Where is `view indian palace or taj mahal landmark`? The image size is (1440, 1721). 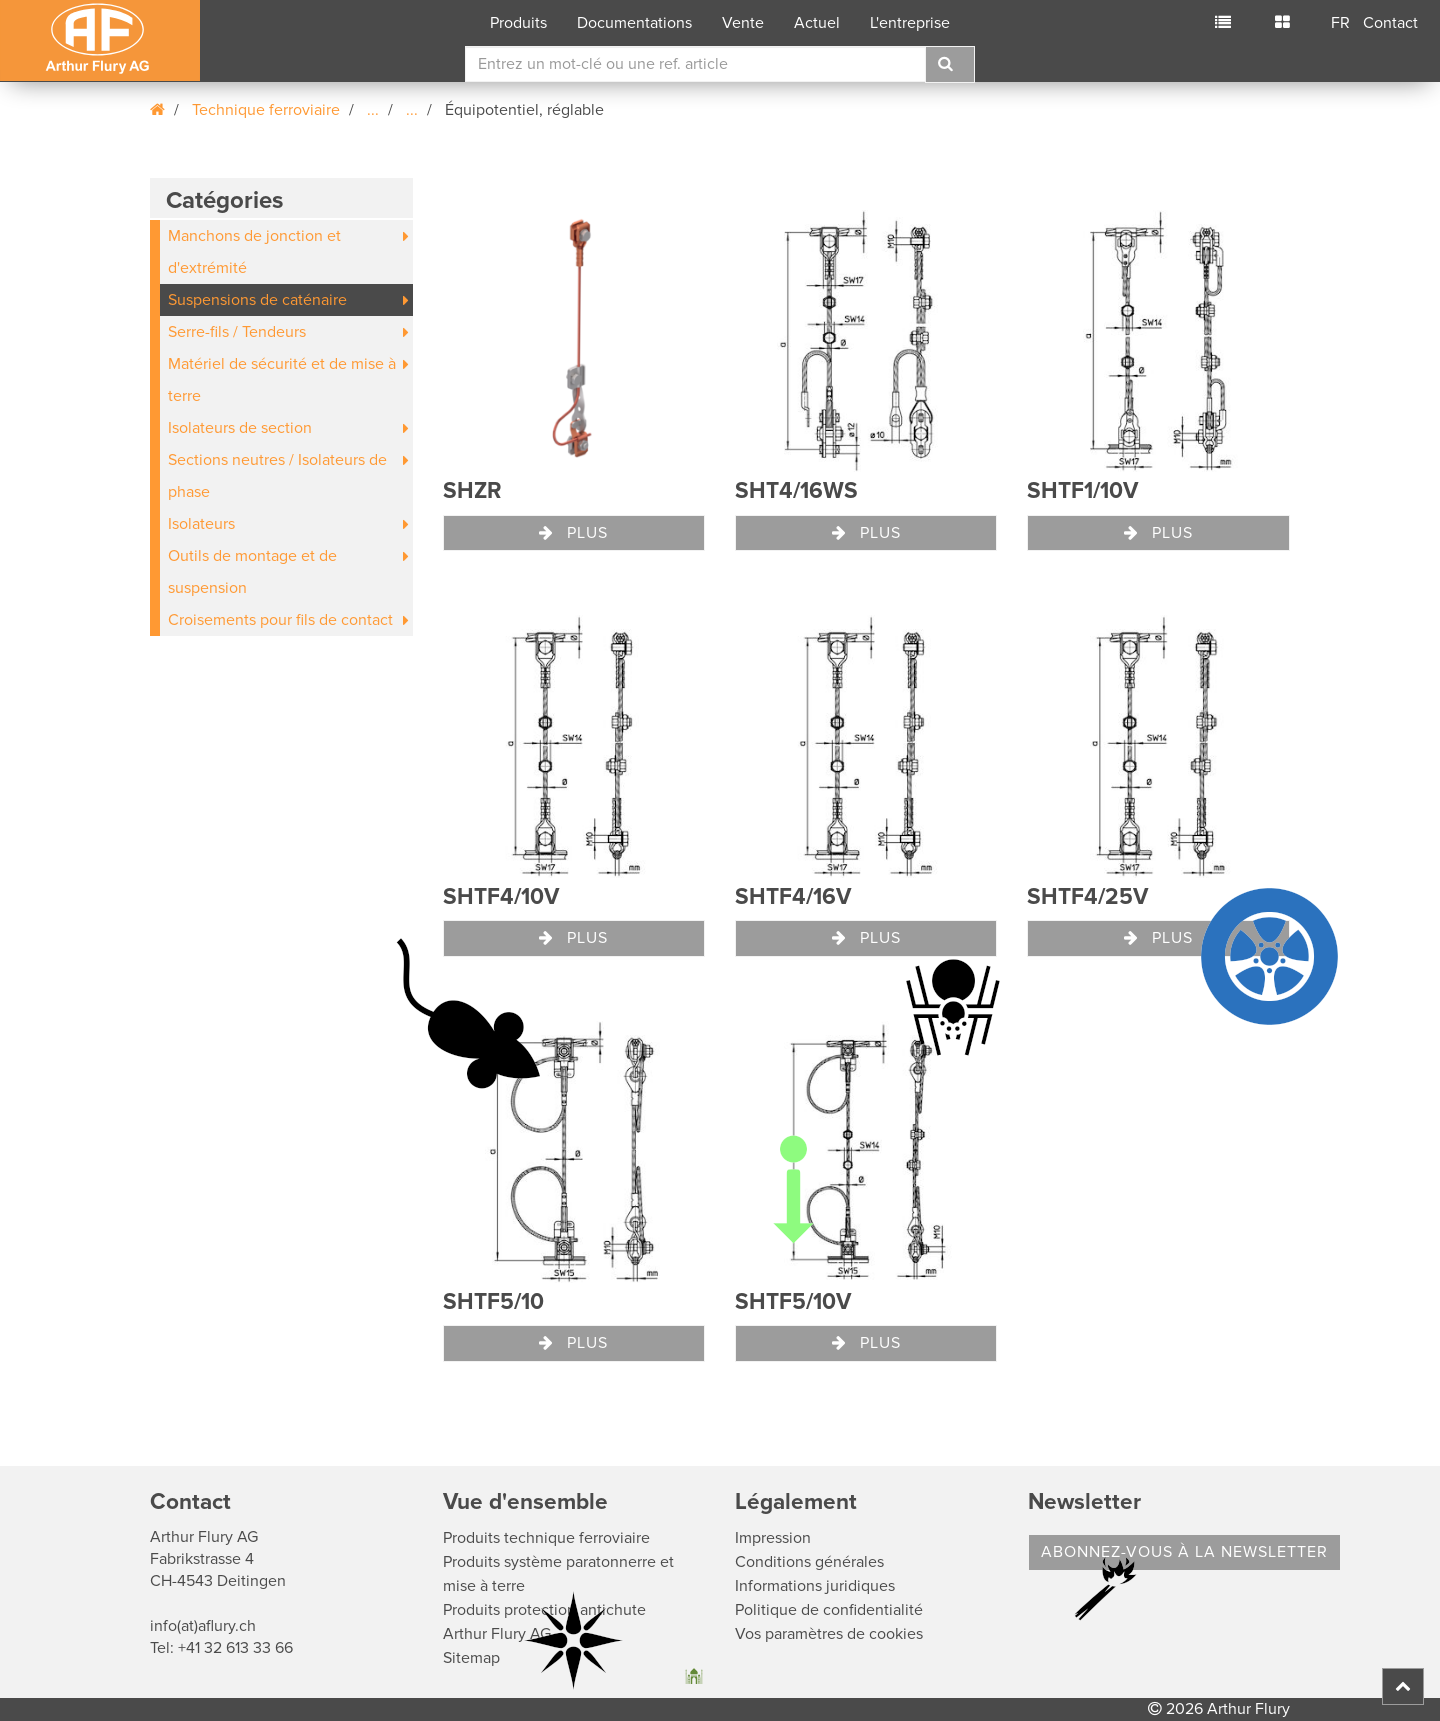
view indian palace or taj mahal landmark is located at coordinates (694, 1676).